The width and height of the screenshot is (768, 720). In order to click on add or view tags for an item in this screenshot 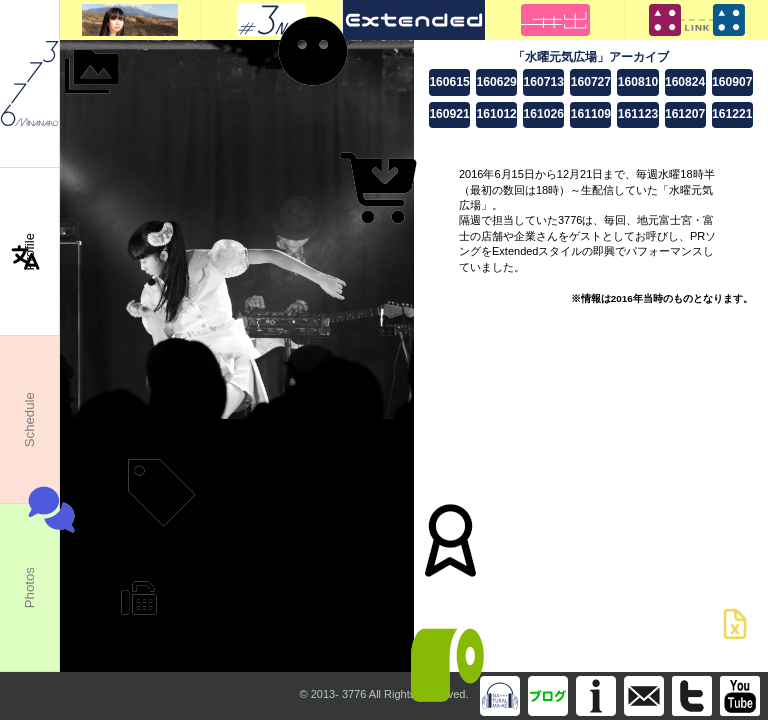, I will do `click(160, 491)`.